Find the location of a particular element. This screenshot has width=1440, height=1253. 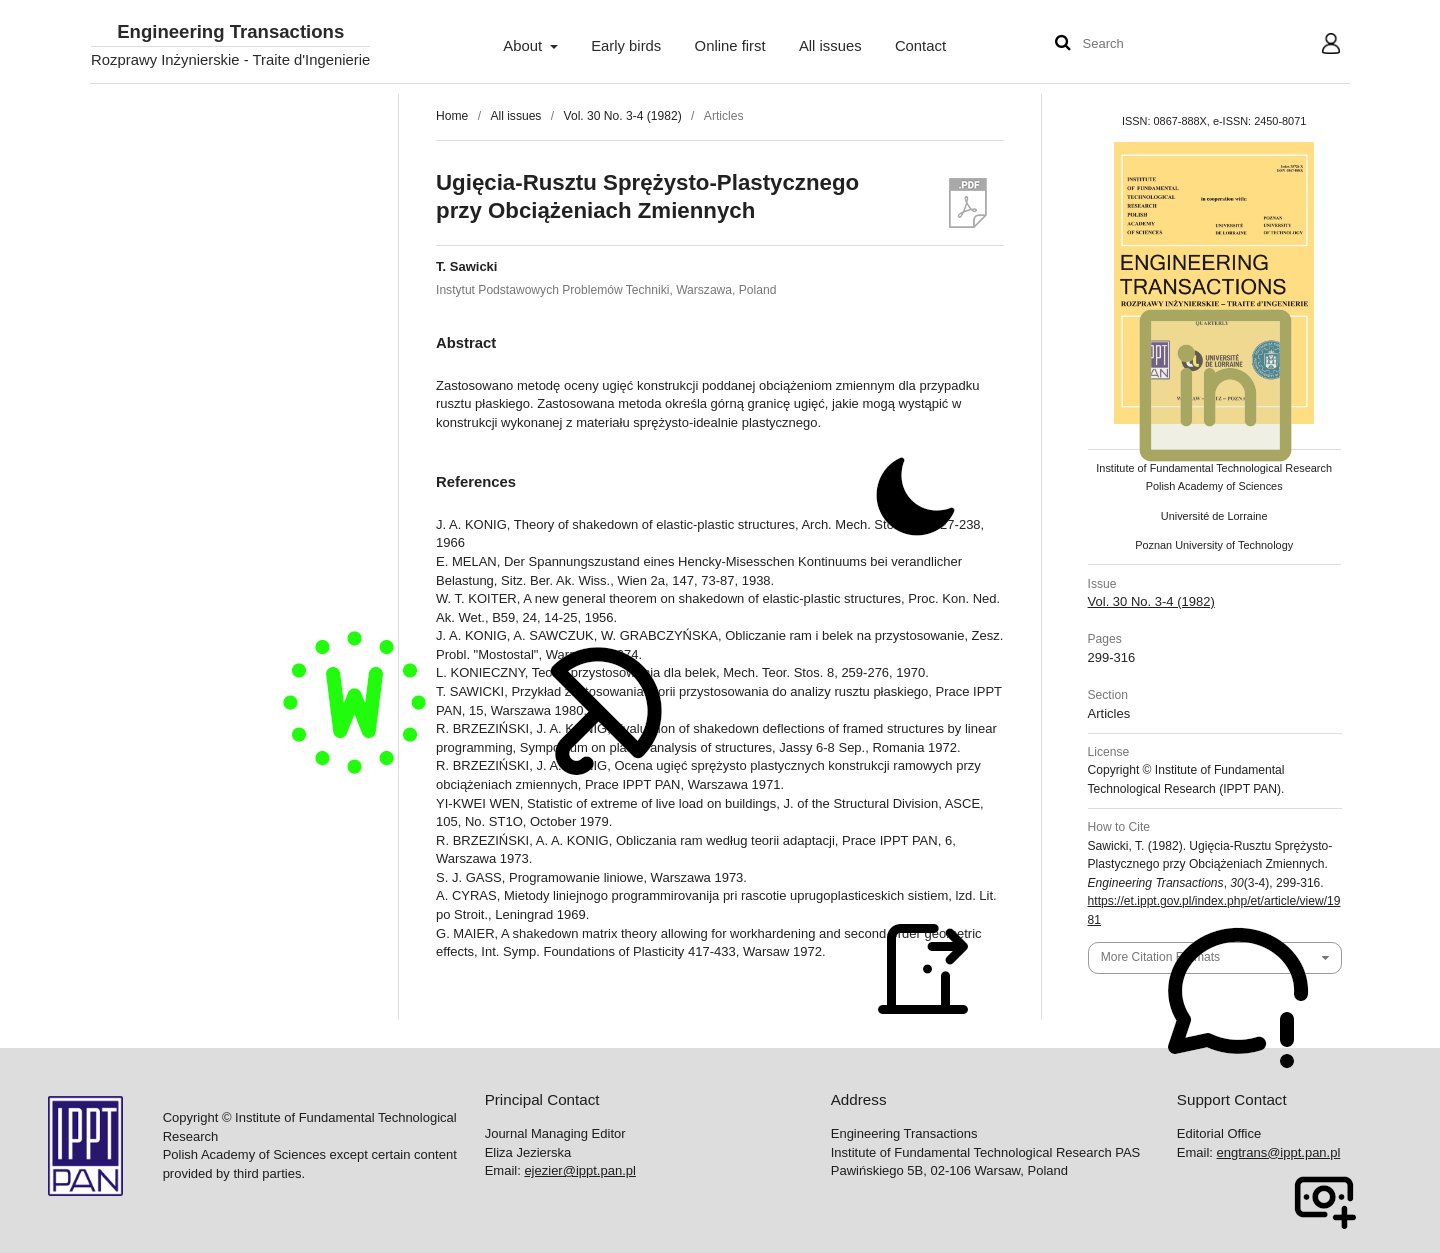

connect with LinkedIn is located at coordinates (1215, 385).